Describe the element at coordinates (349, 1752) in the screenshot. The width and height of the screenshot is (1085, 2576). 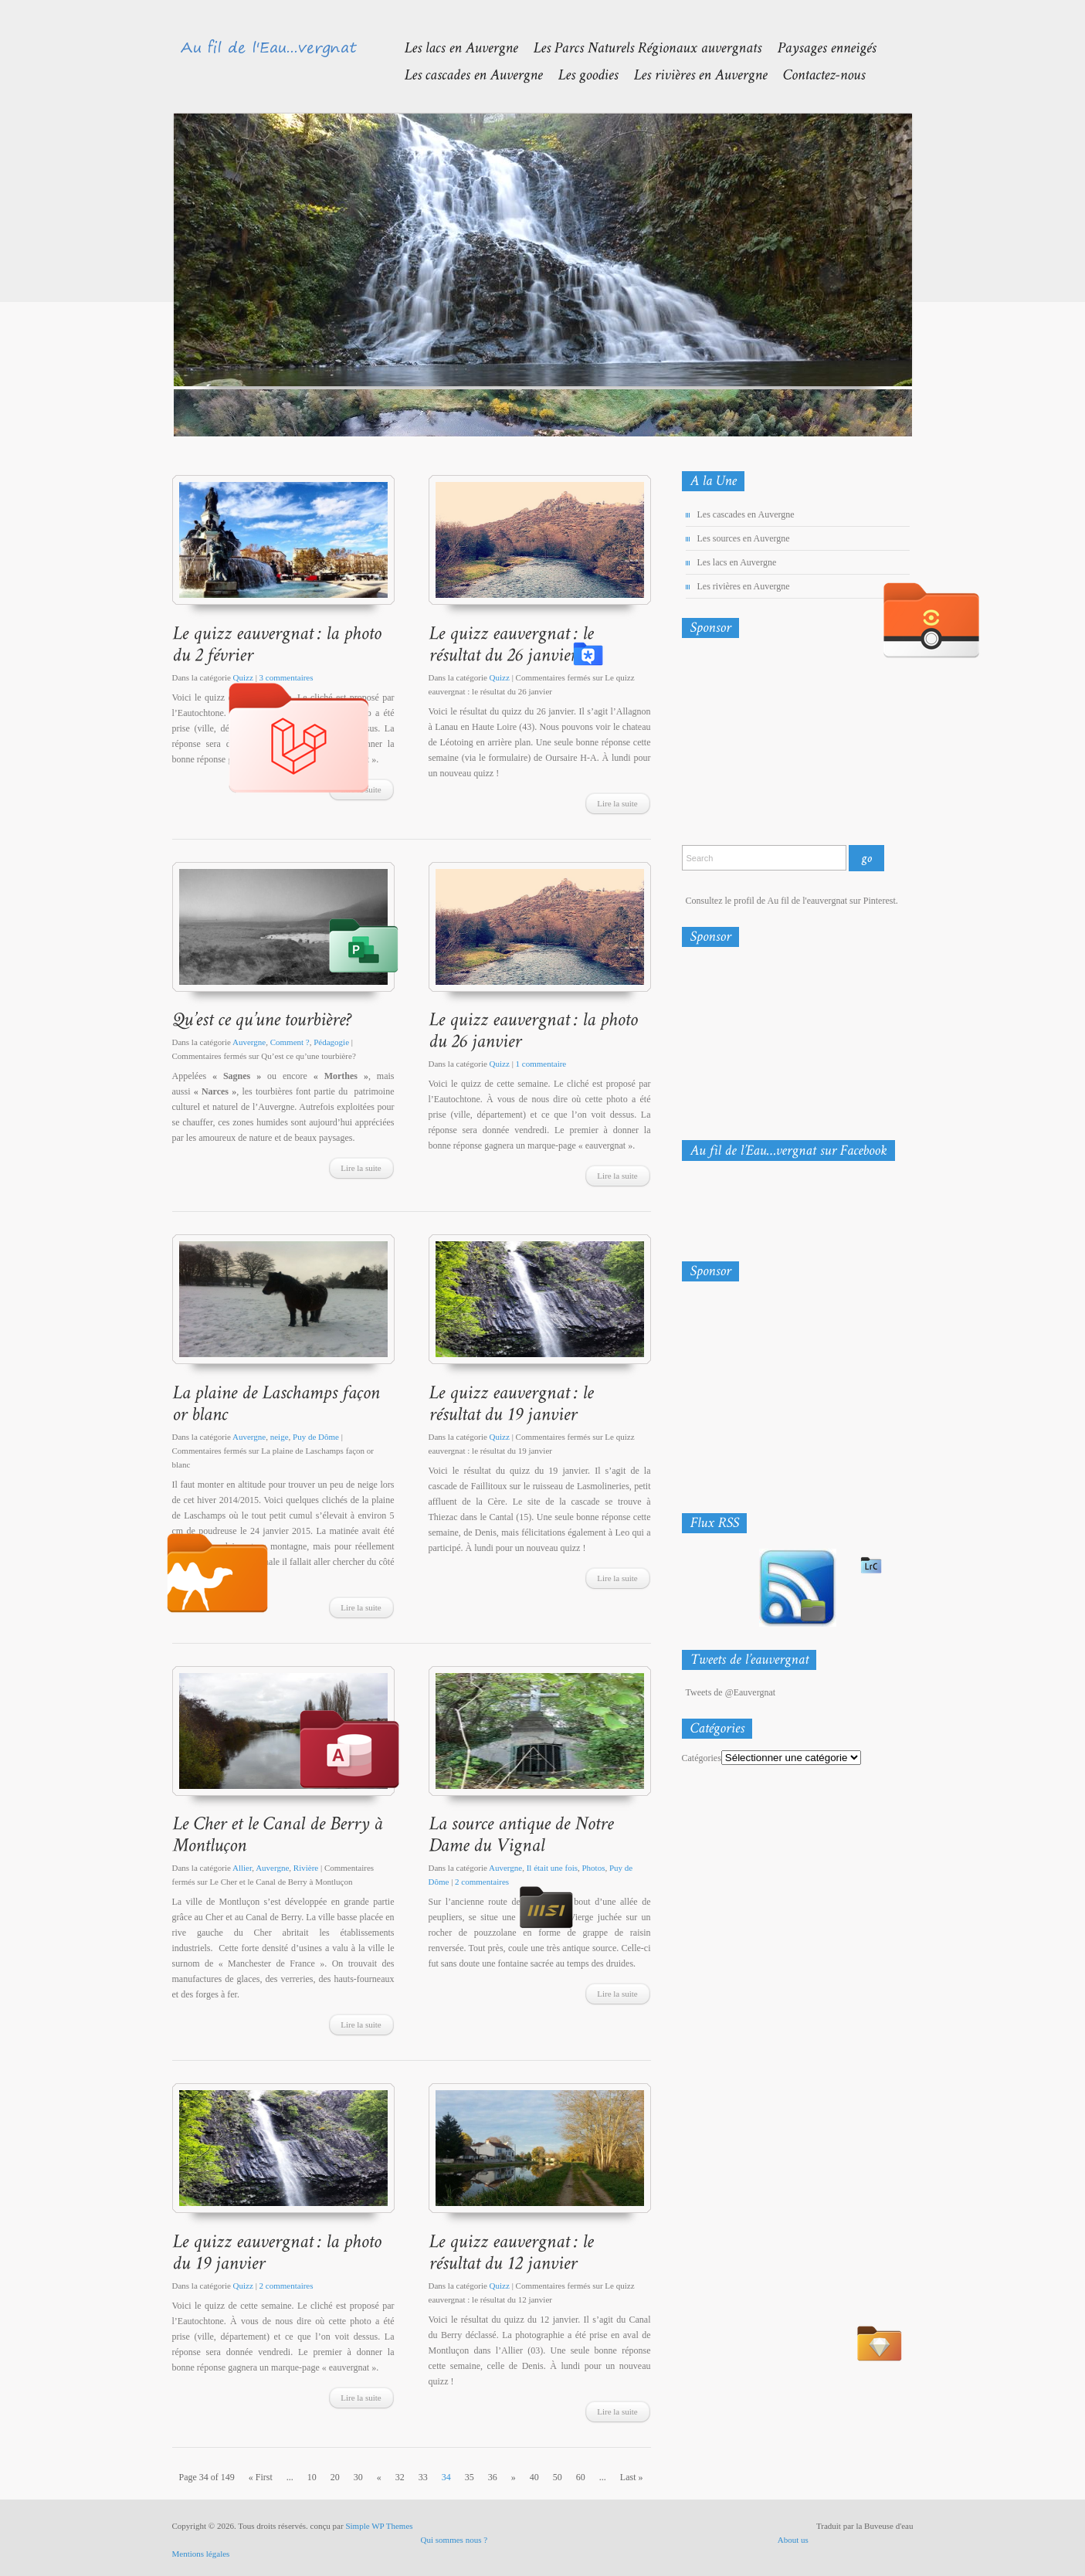
I see `folder containing microsoft access database files` at that location.